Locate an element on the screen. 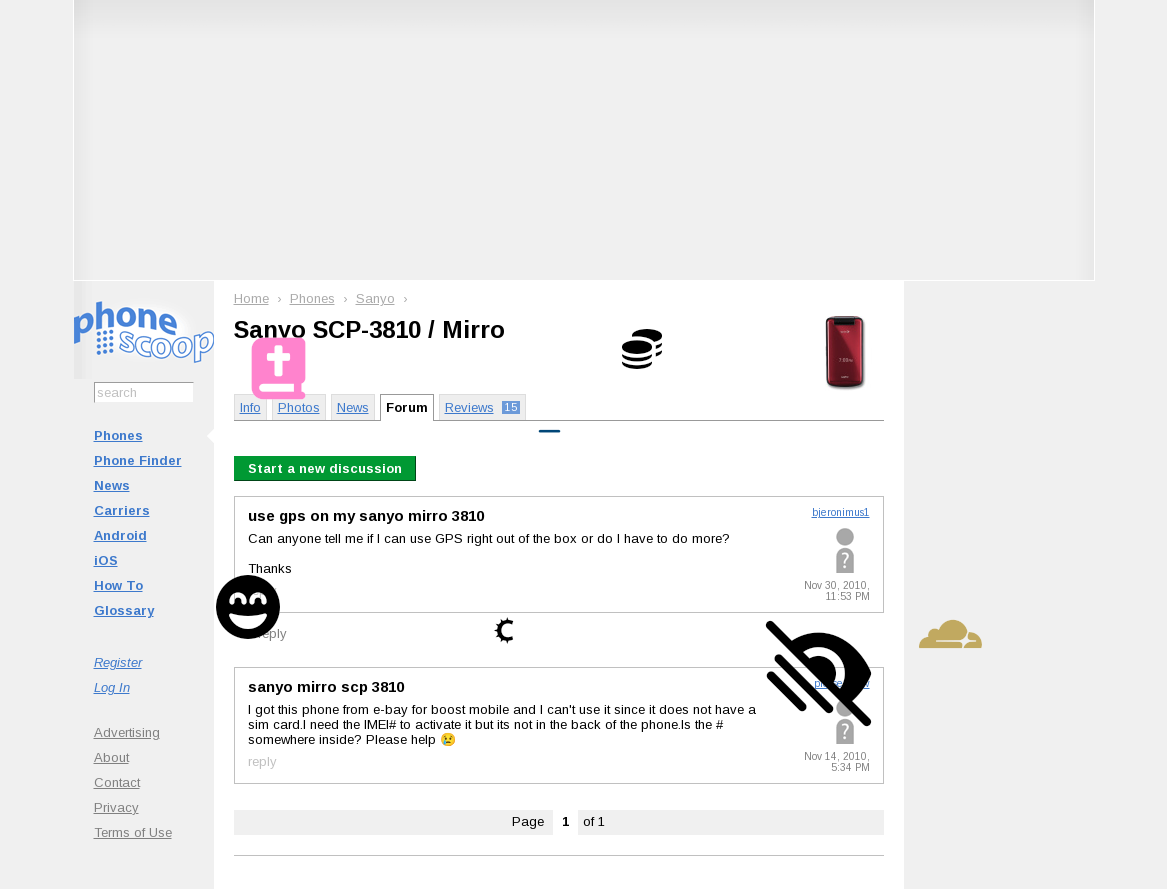  view your coin balance or currency is located at coordinates (642, 349).